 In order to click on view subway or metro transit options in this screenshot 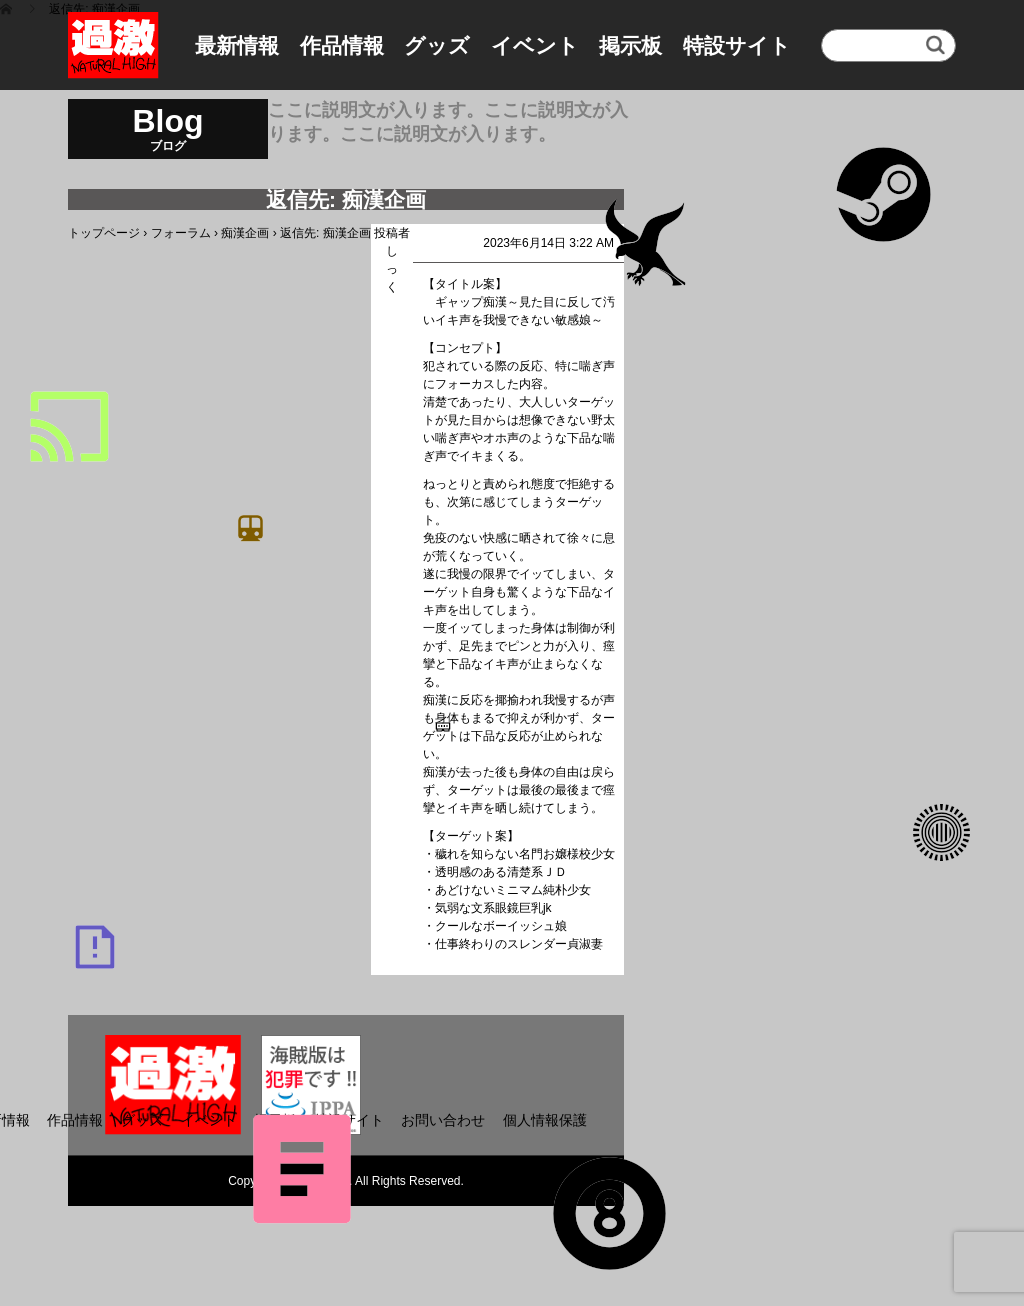, I will do `click(250, 527)`.